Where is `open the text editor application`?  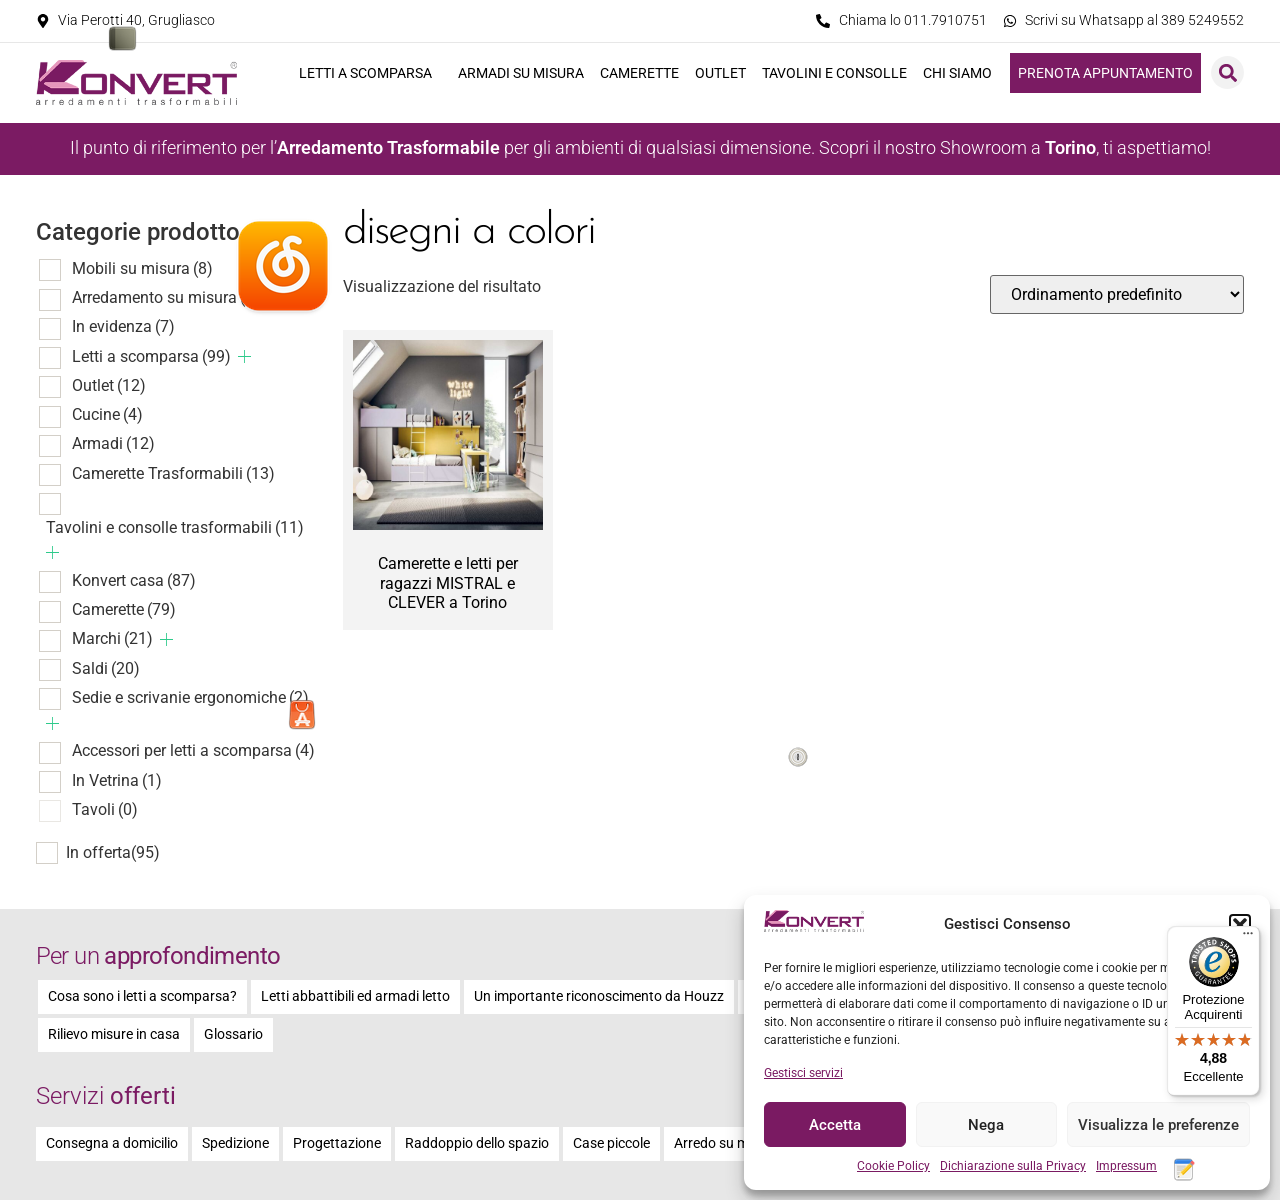
open the text editor application is located at coordinates (1183, 1169).